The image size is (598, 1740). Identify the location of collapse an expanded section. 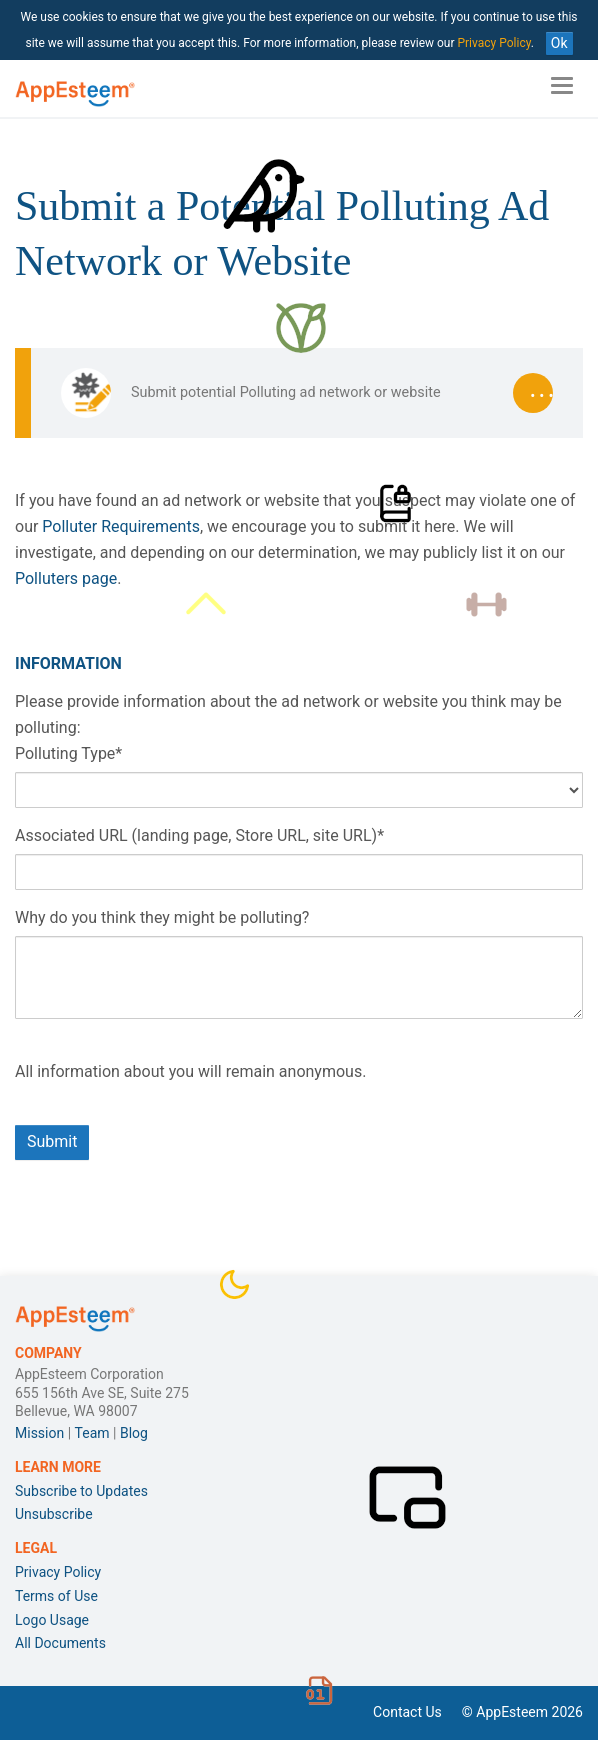
(206, 603).